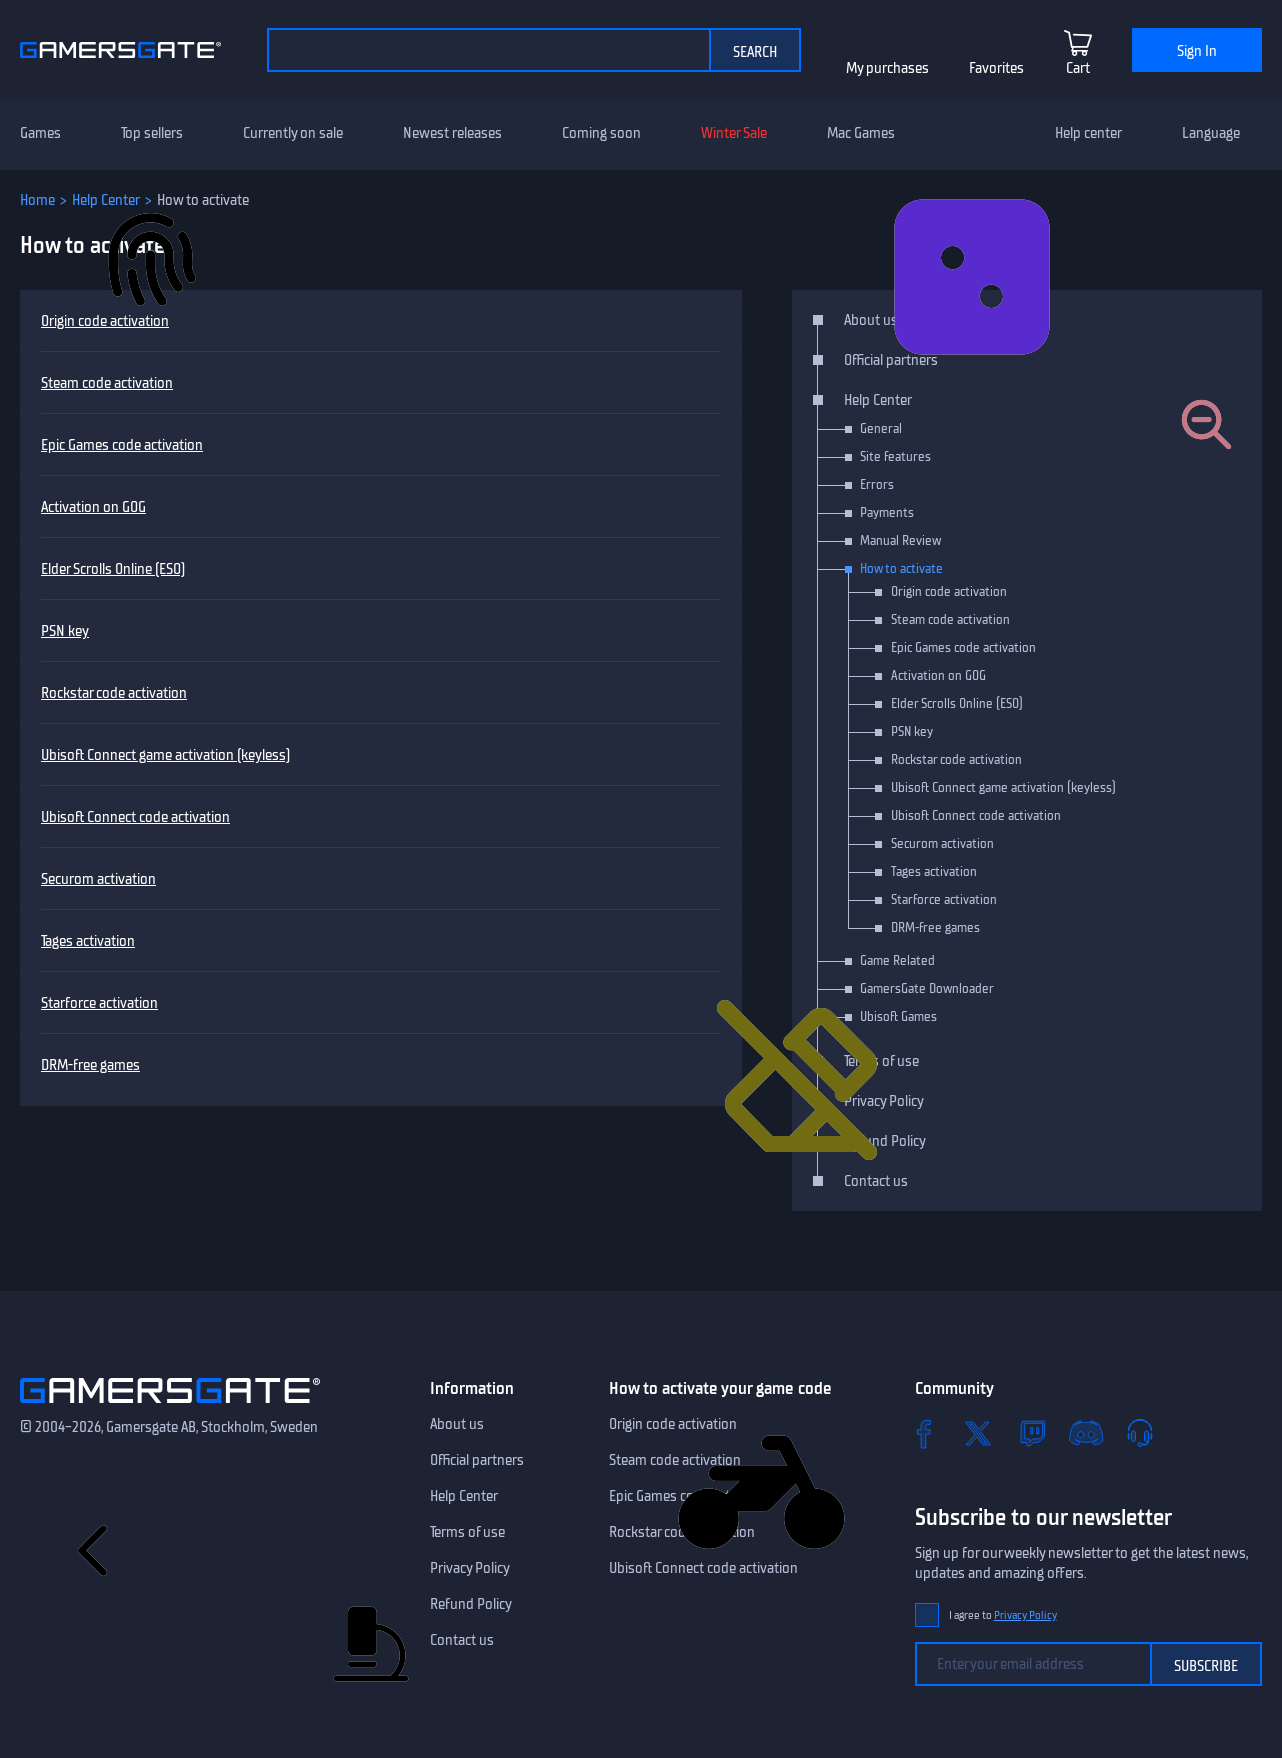  I want to click on access research or laboratory tools, so click(371, 1647).